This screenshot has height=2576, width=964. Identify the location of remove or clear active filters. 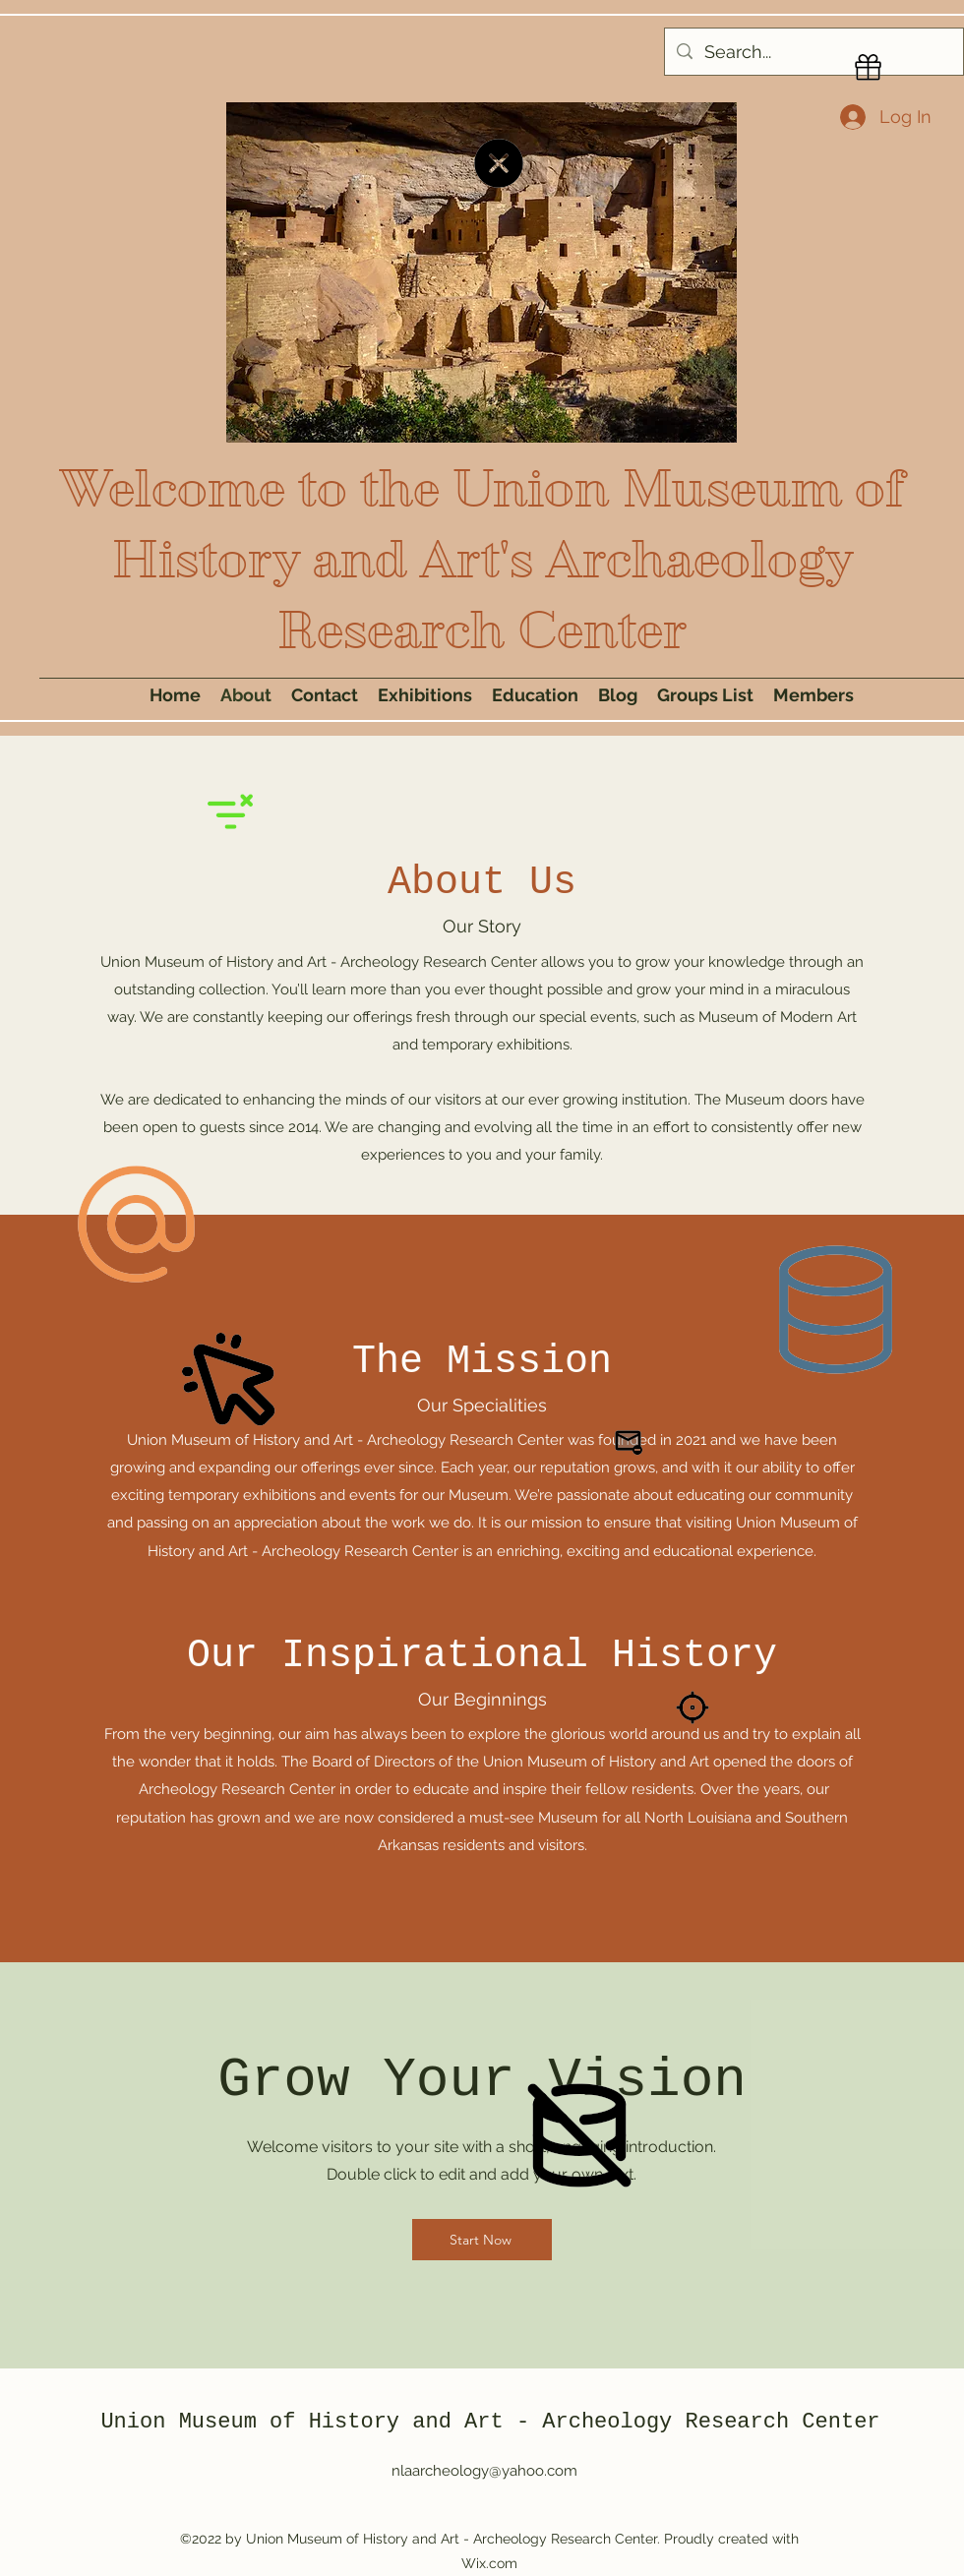
(230, 815).